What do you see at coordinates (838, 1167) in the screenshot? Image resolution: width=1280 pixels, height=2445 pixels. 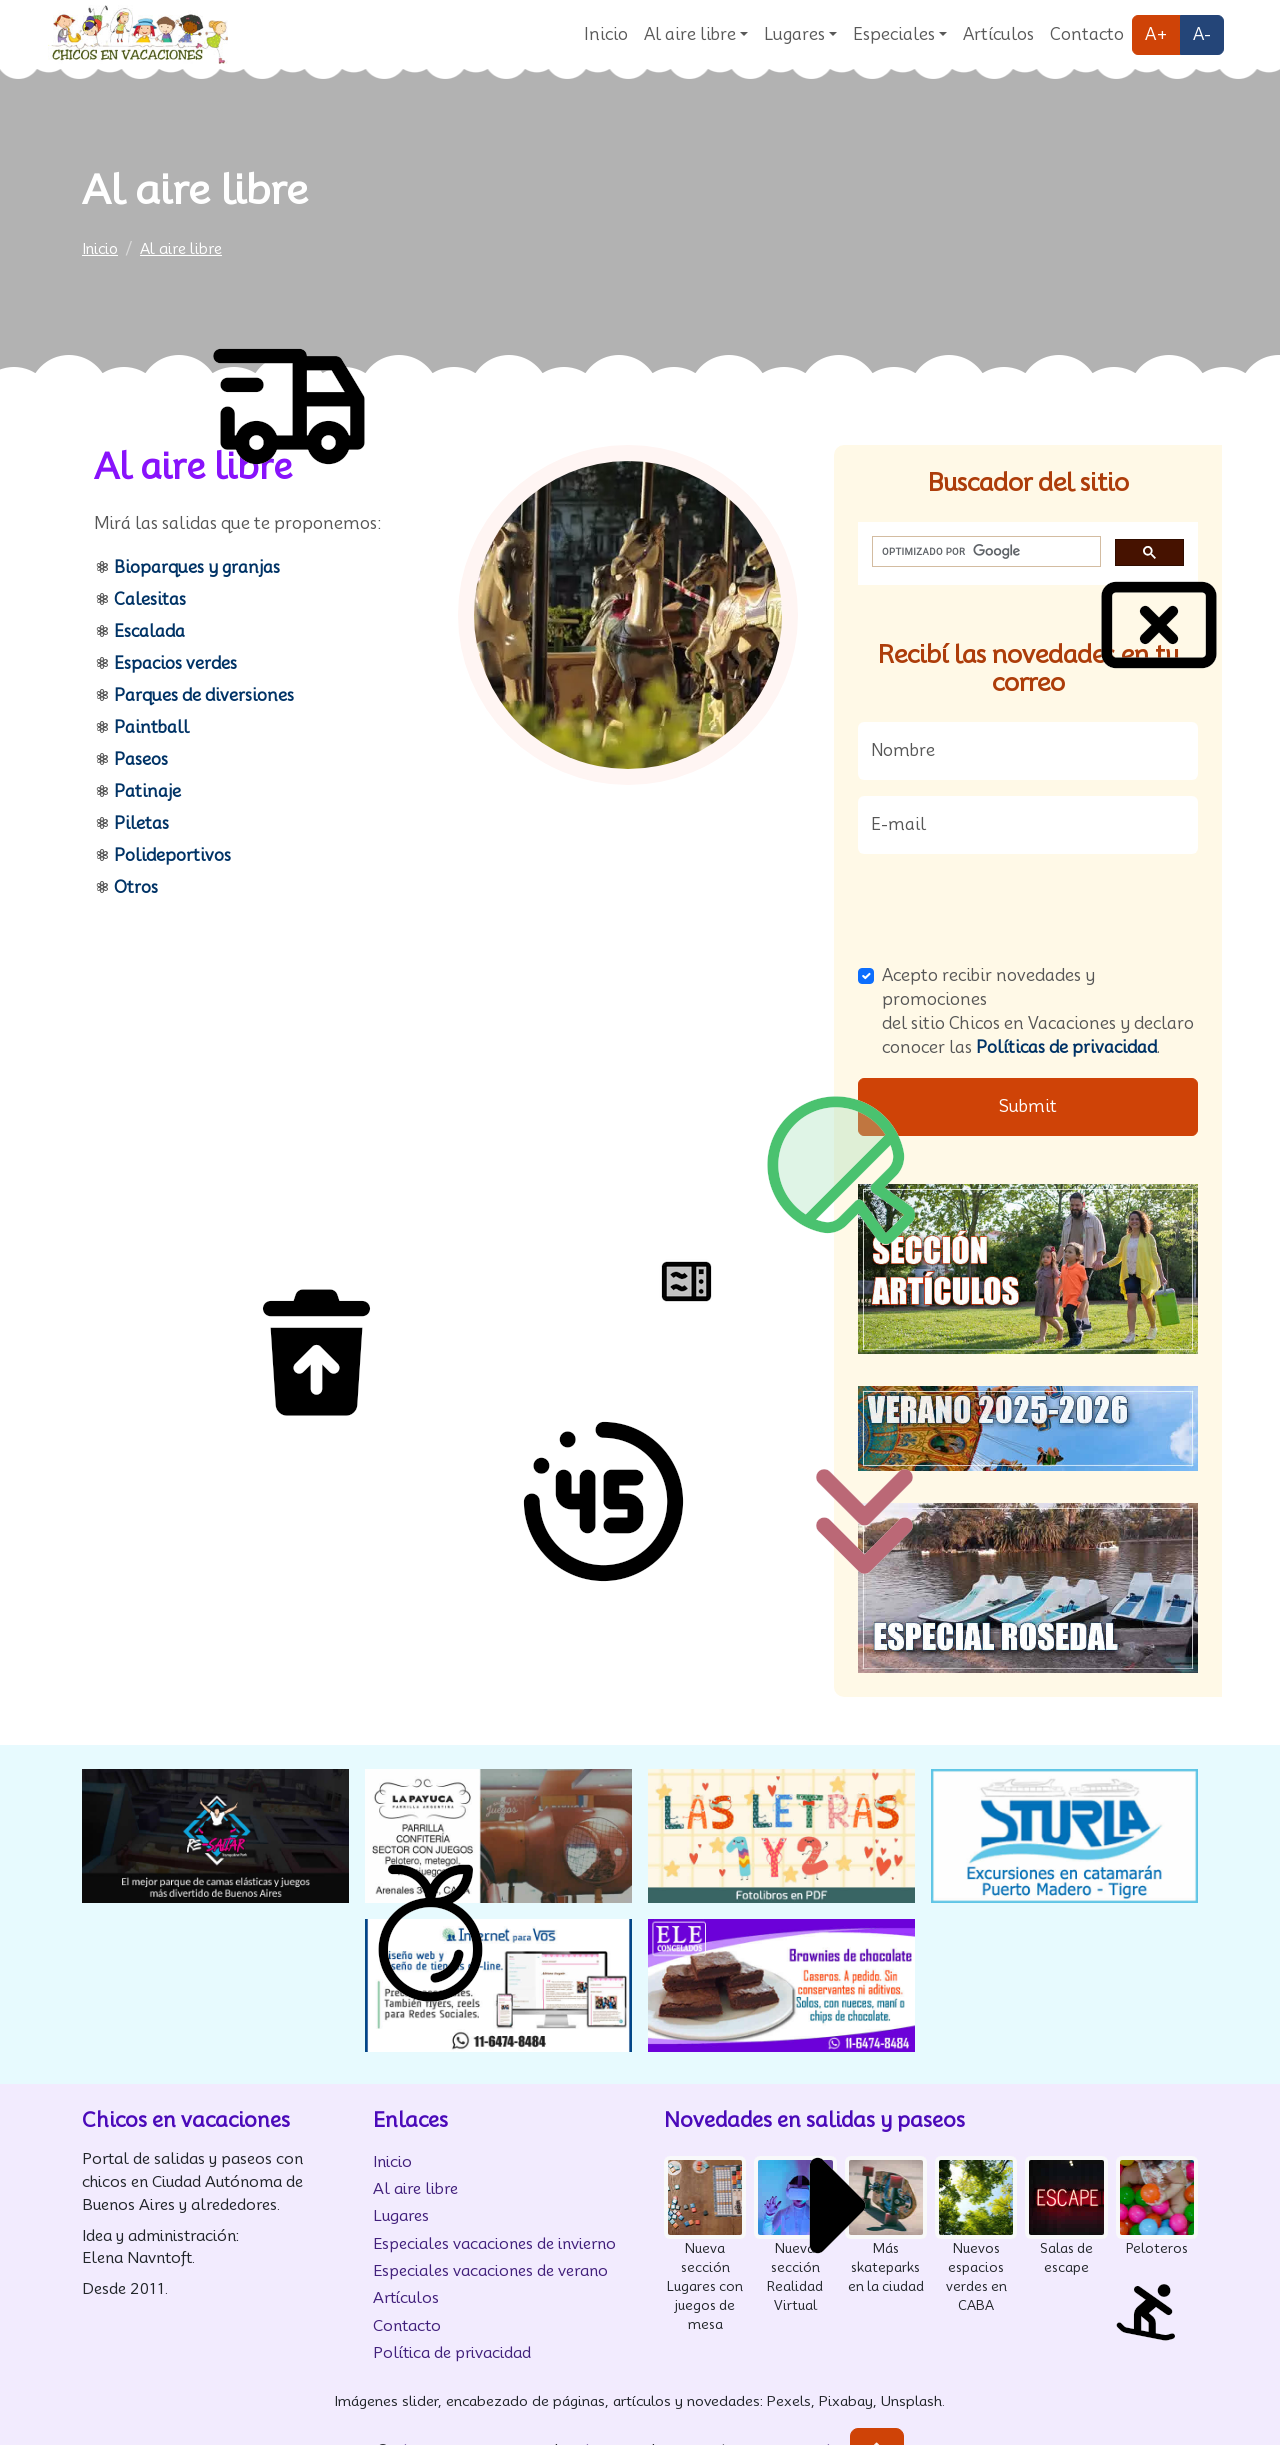 I see `access ping pong or table tennis game` at bounding box center [838, 1167].